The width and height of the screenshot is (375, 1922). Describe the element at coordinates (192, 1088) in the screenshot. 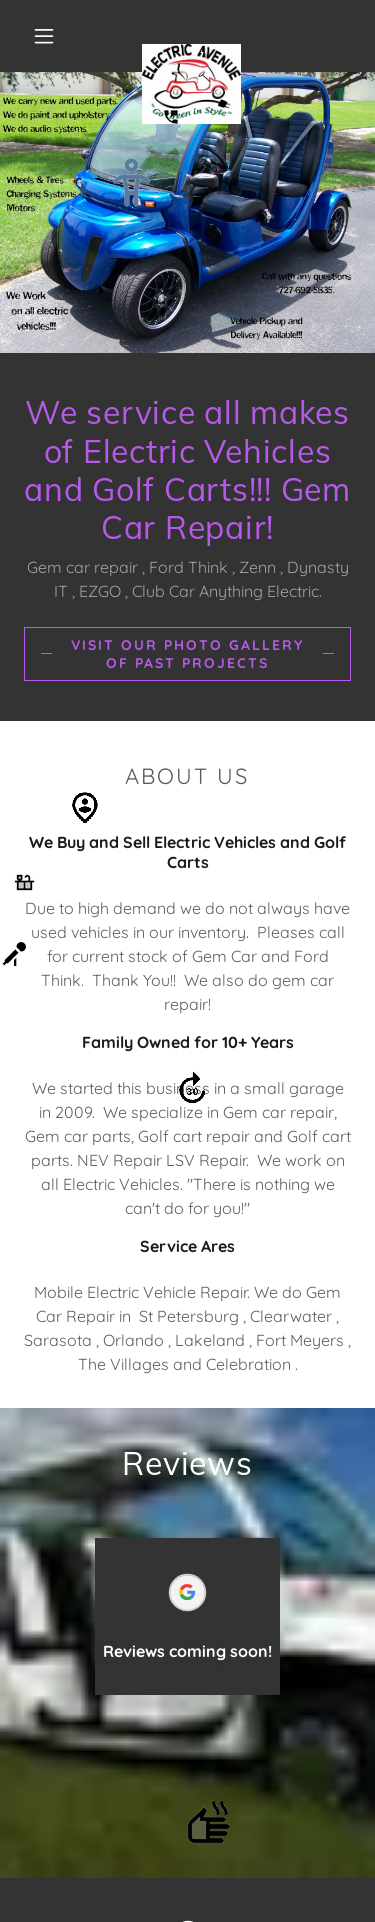

I see `skip forward 30 seconds` at that location.